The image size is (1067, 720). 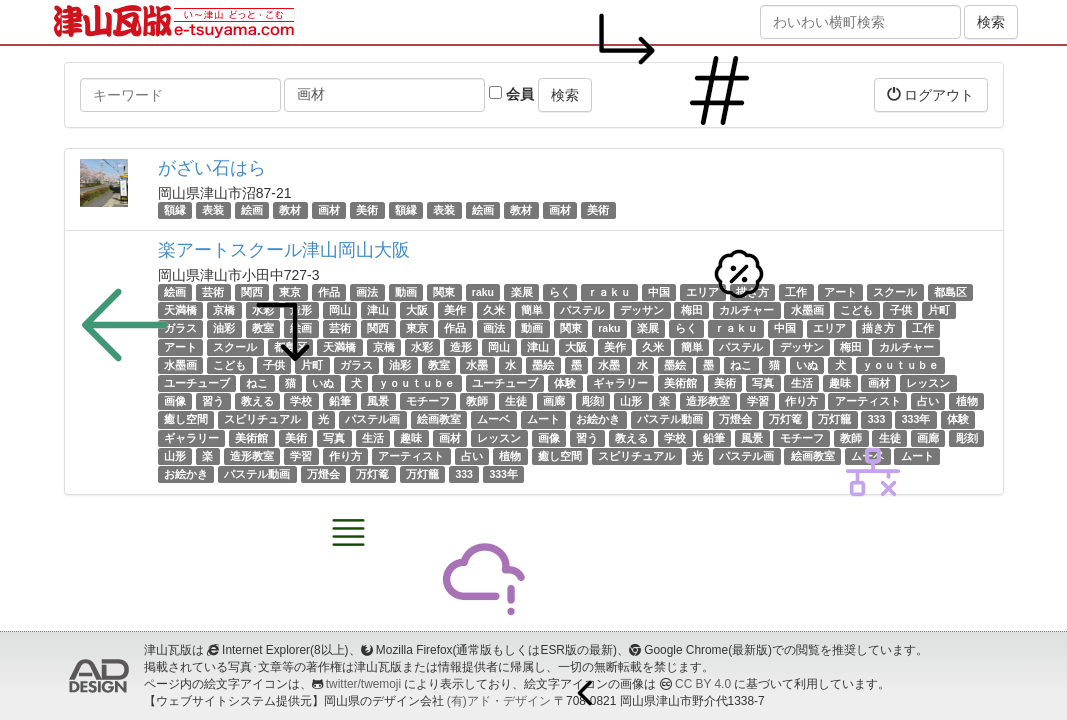 I want to click on navigate to a nested or child item, so click(x=627, y=39).